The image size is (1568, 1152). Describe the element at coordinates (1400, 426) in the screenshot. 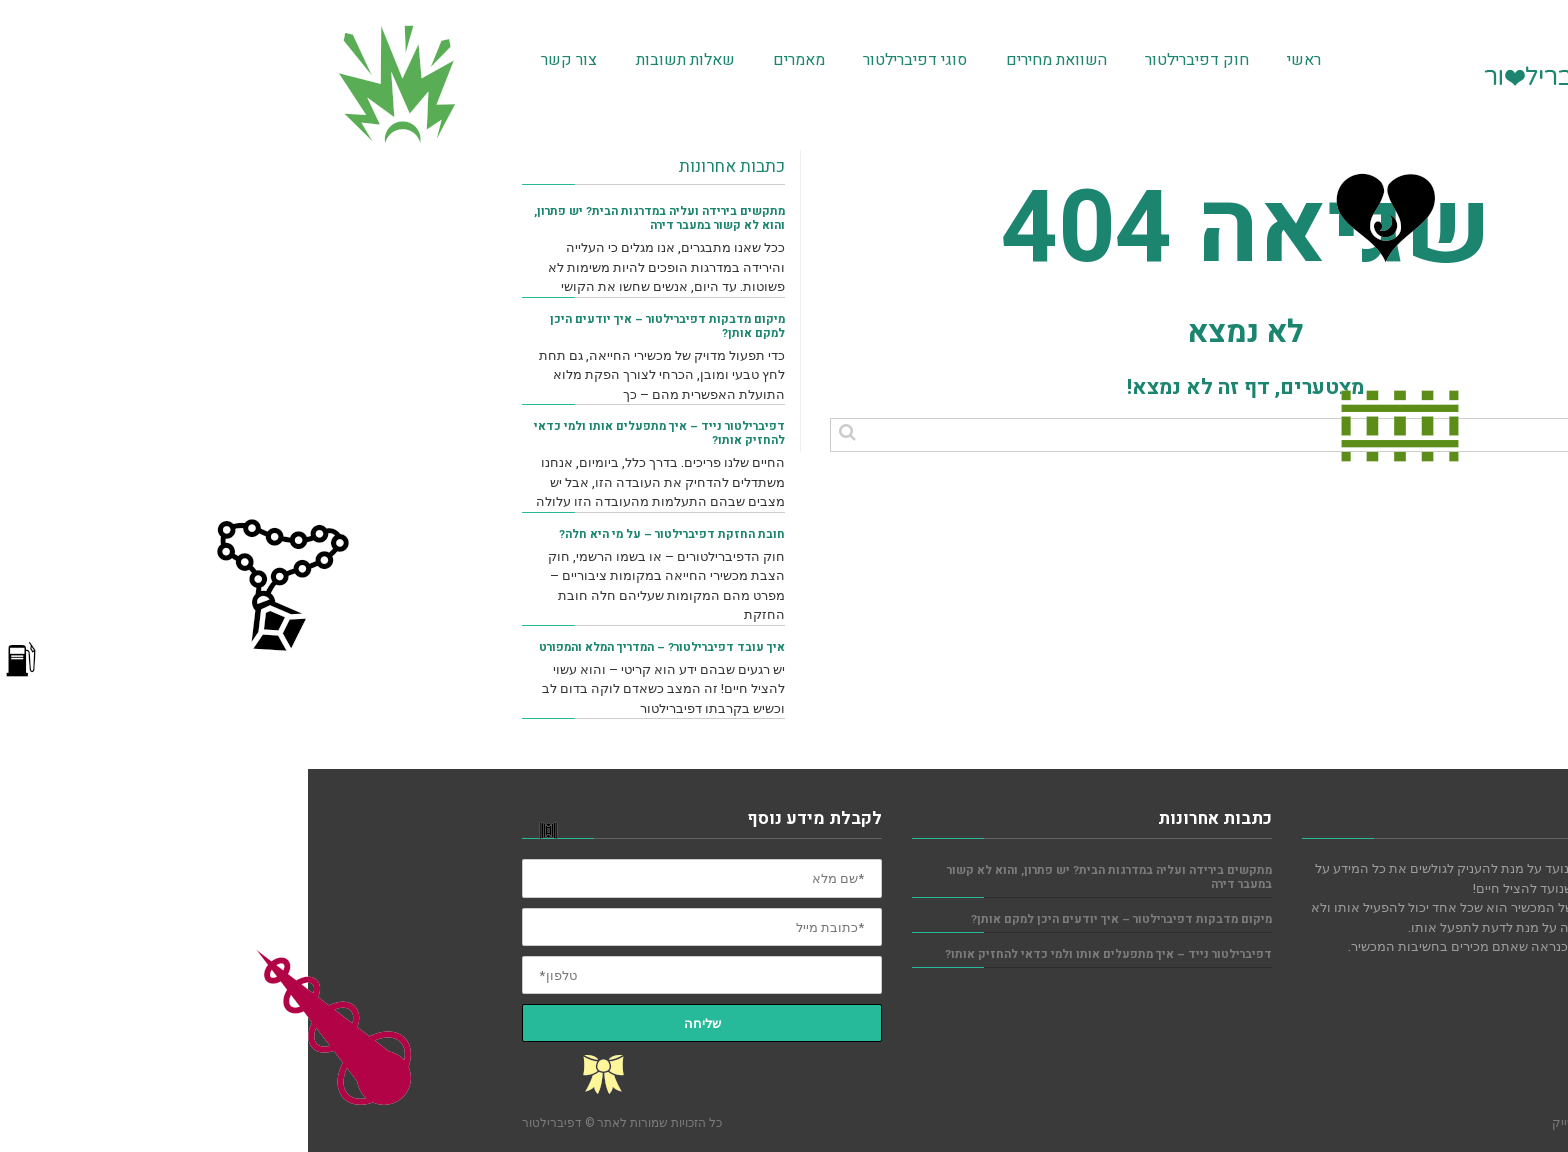

I see `access train or railway station information` at that location.